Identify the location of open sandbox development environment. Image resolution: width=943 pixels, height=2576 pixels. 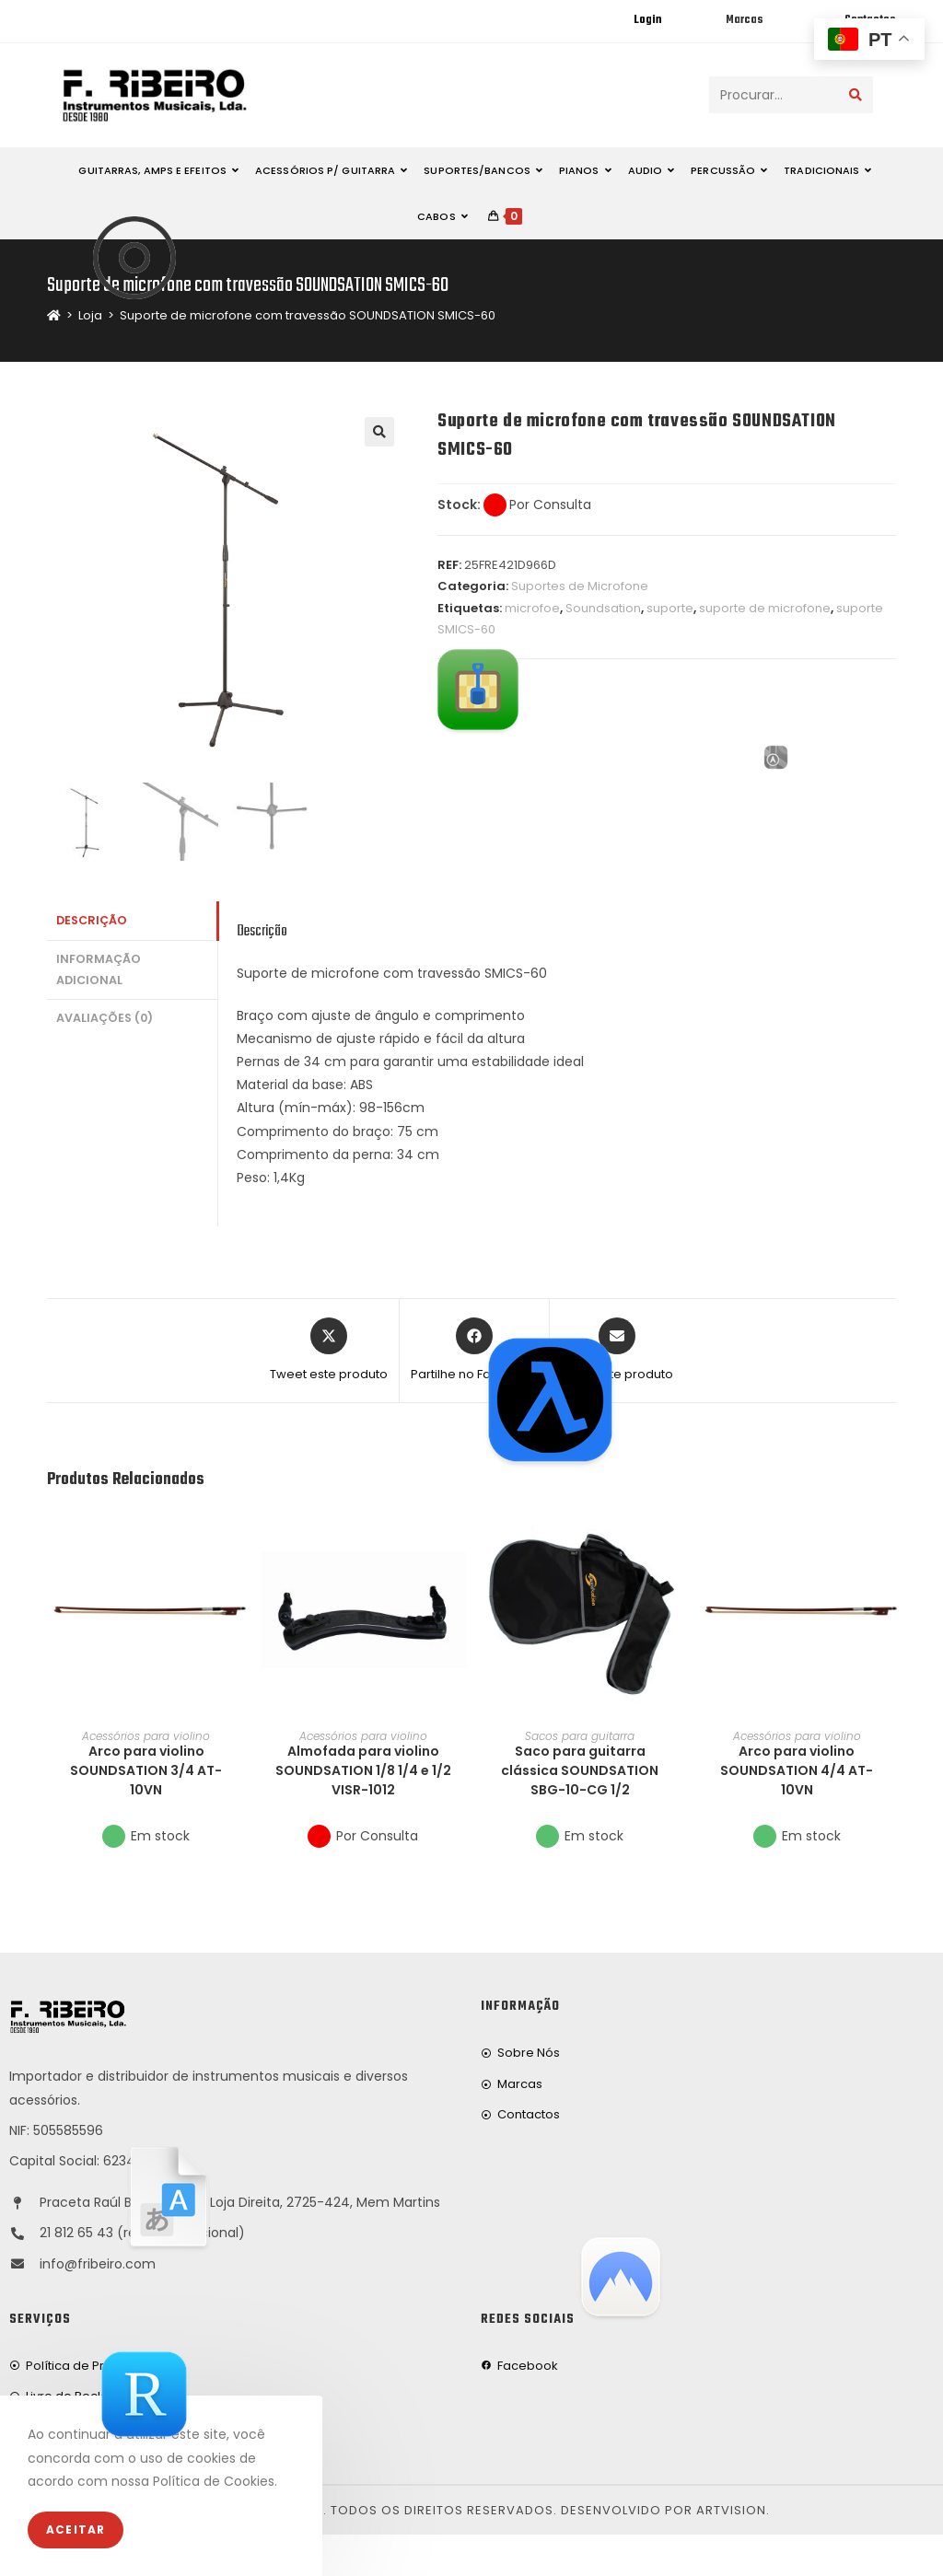
(478, 690).